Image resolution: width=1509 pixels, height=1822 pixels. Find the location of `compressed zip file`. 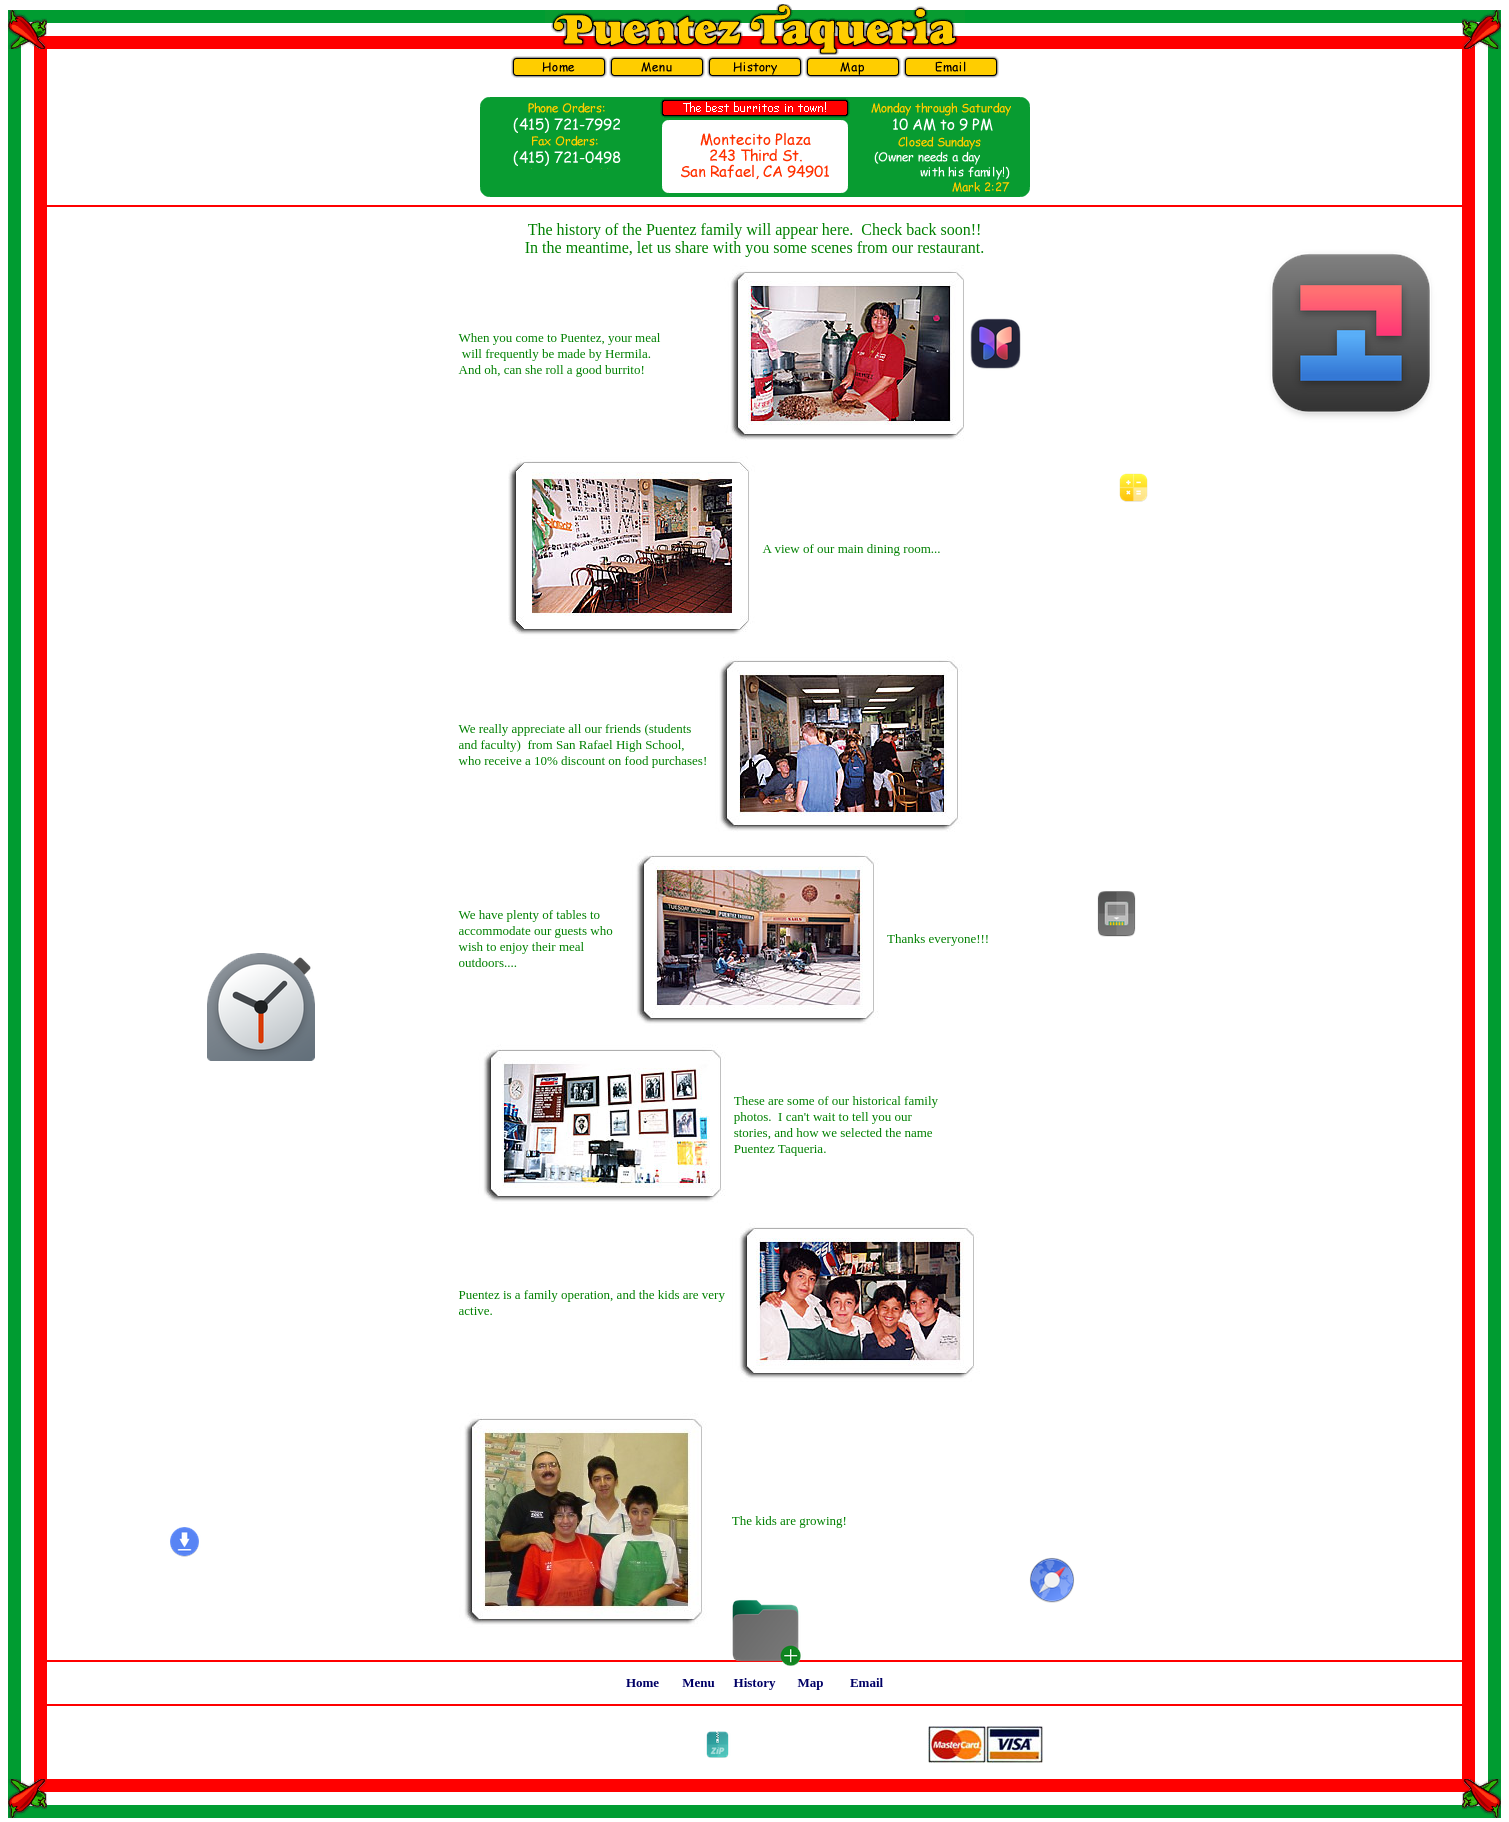

compressed zip file is located at coordinates (717, 1744).